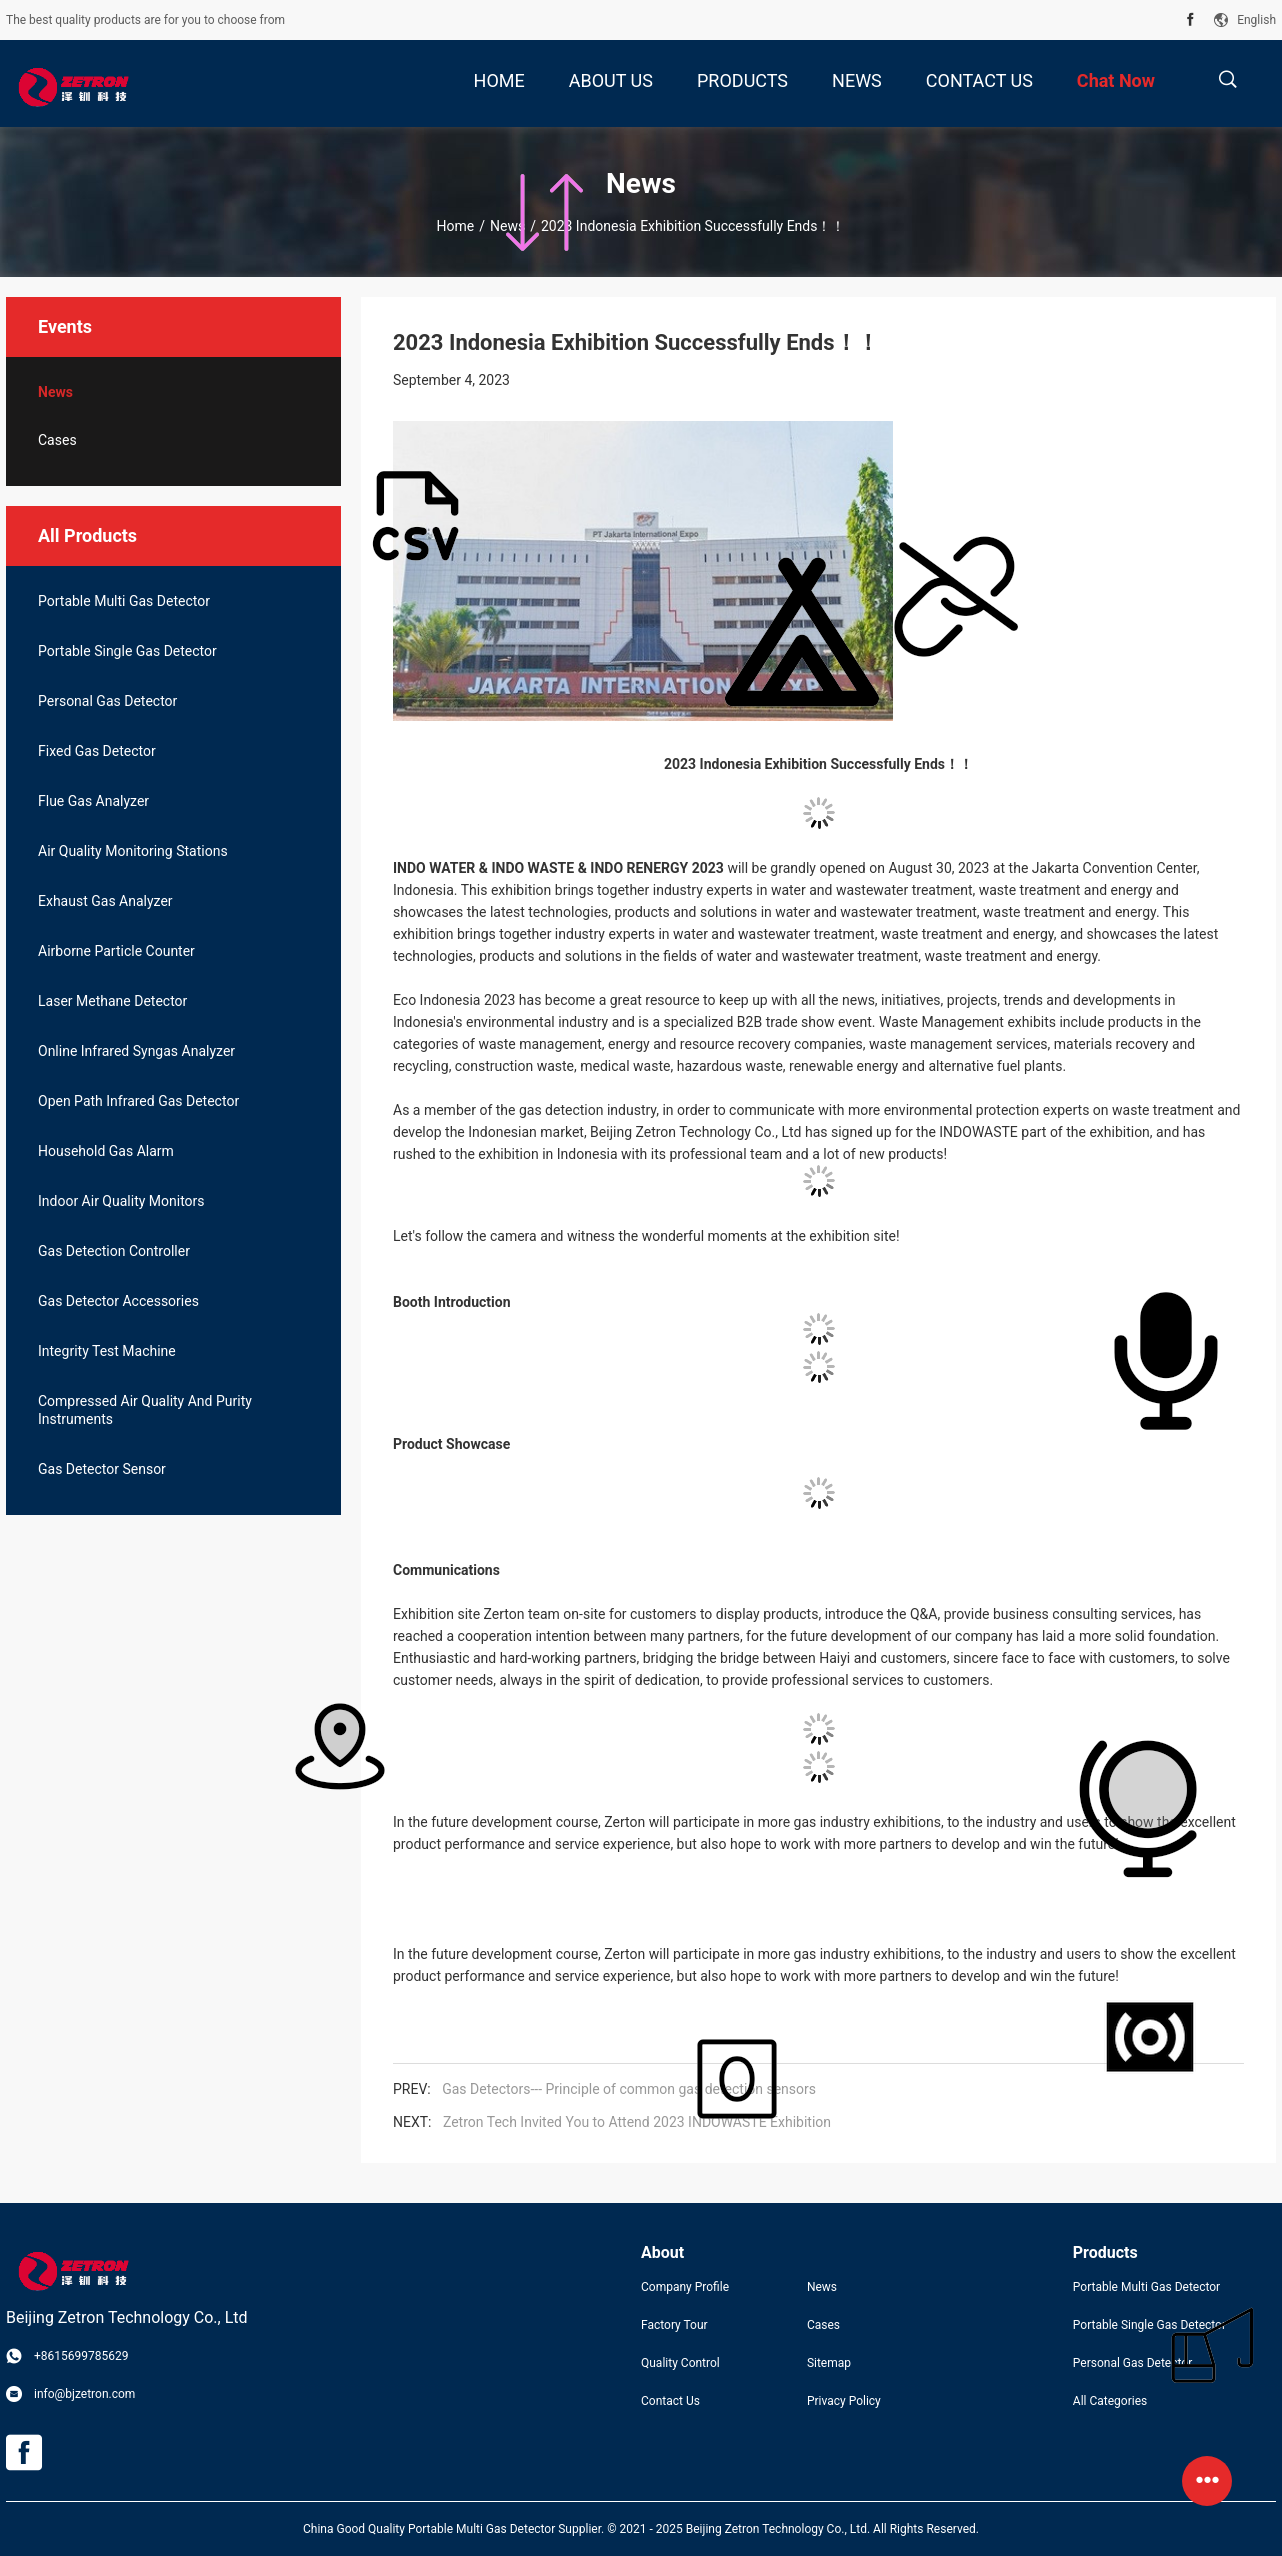 This screenshot has width=1282, height=2556. What do you see at coordinates (1214, 2350) in the screenshot?
I see `construction or building in progress` at bounding box center [1214, 2350].